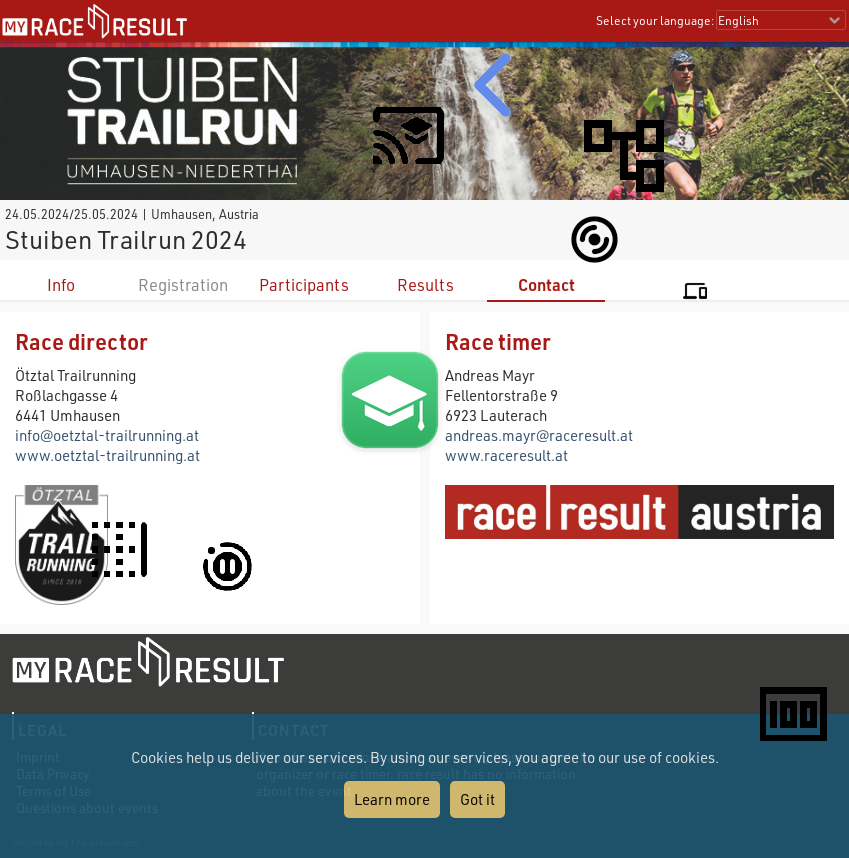 This screenshot has width=849, height=858. Describe the element at coordinates (227, 566) in the screenshot. I see `pause motion photo playback` at that location.